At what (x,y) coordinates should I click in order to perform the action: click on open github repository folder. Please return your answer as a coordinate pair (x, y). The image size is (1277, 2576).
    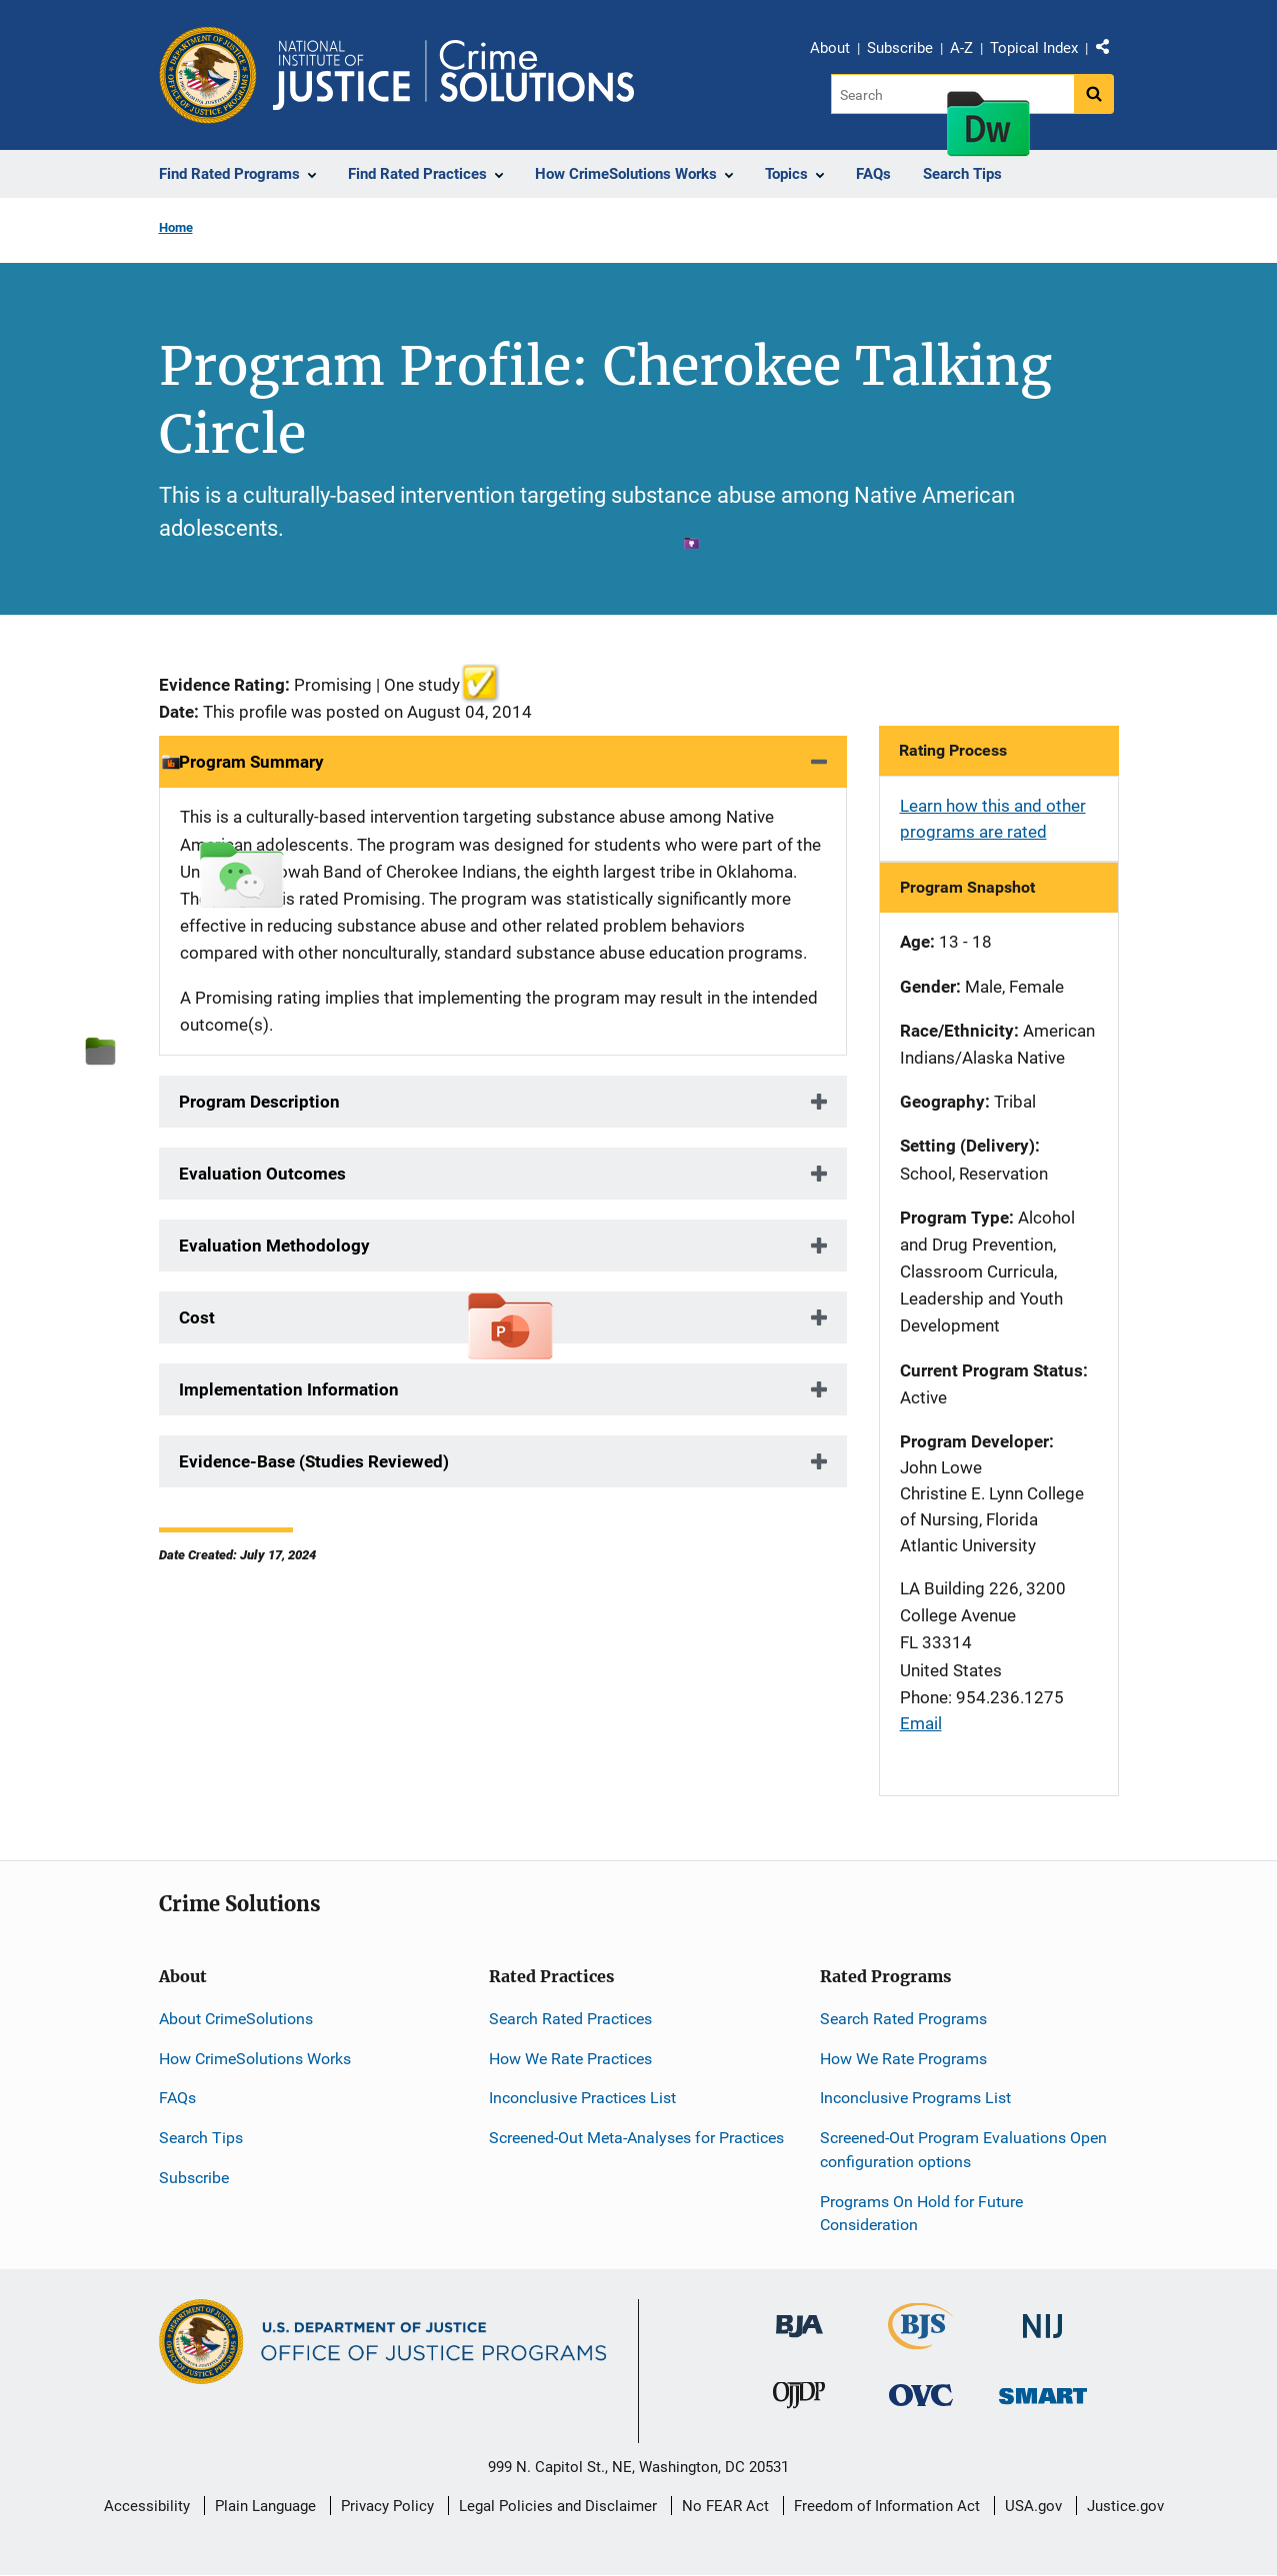
    Looking at the image, I should click on (691, 543).